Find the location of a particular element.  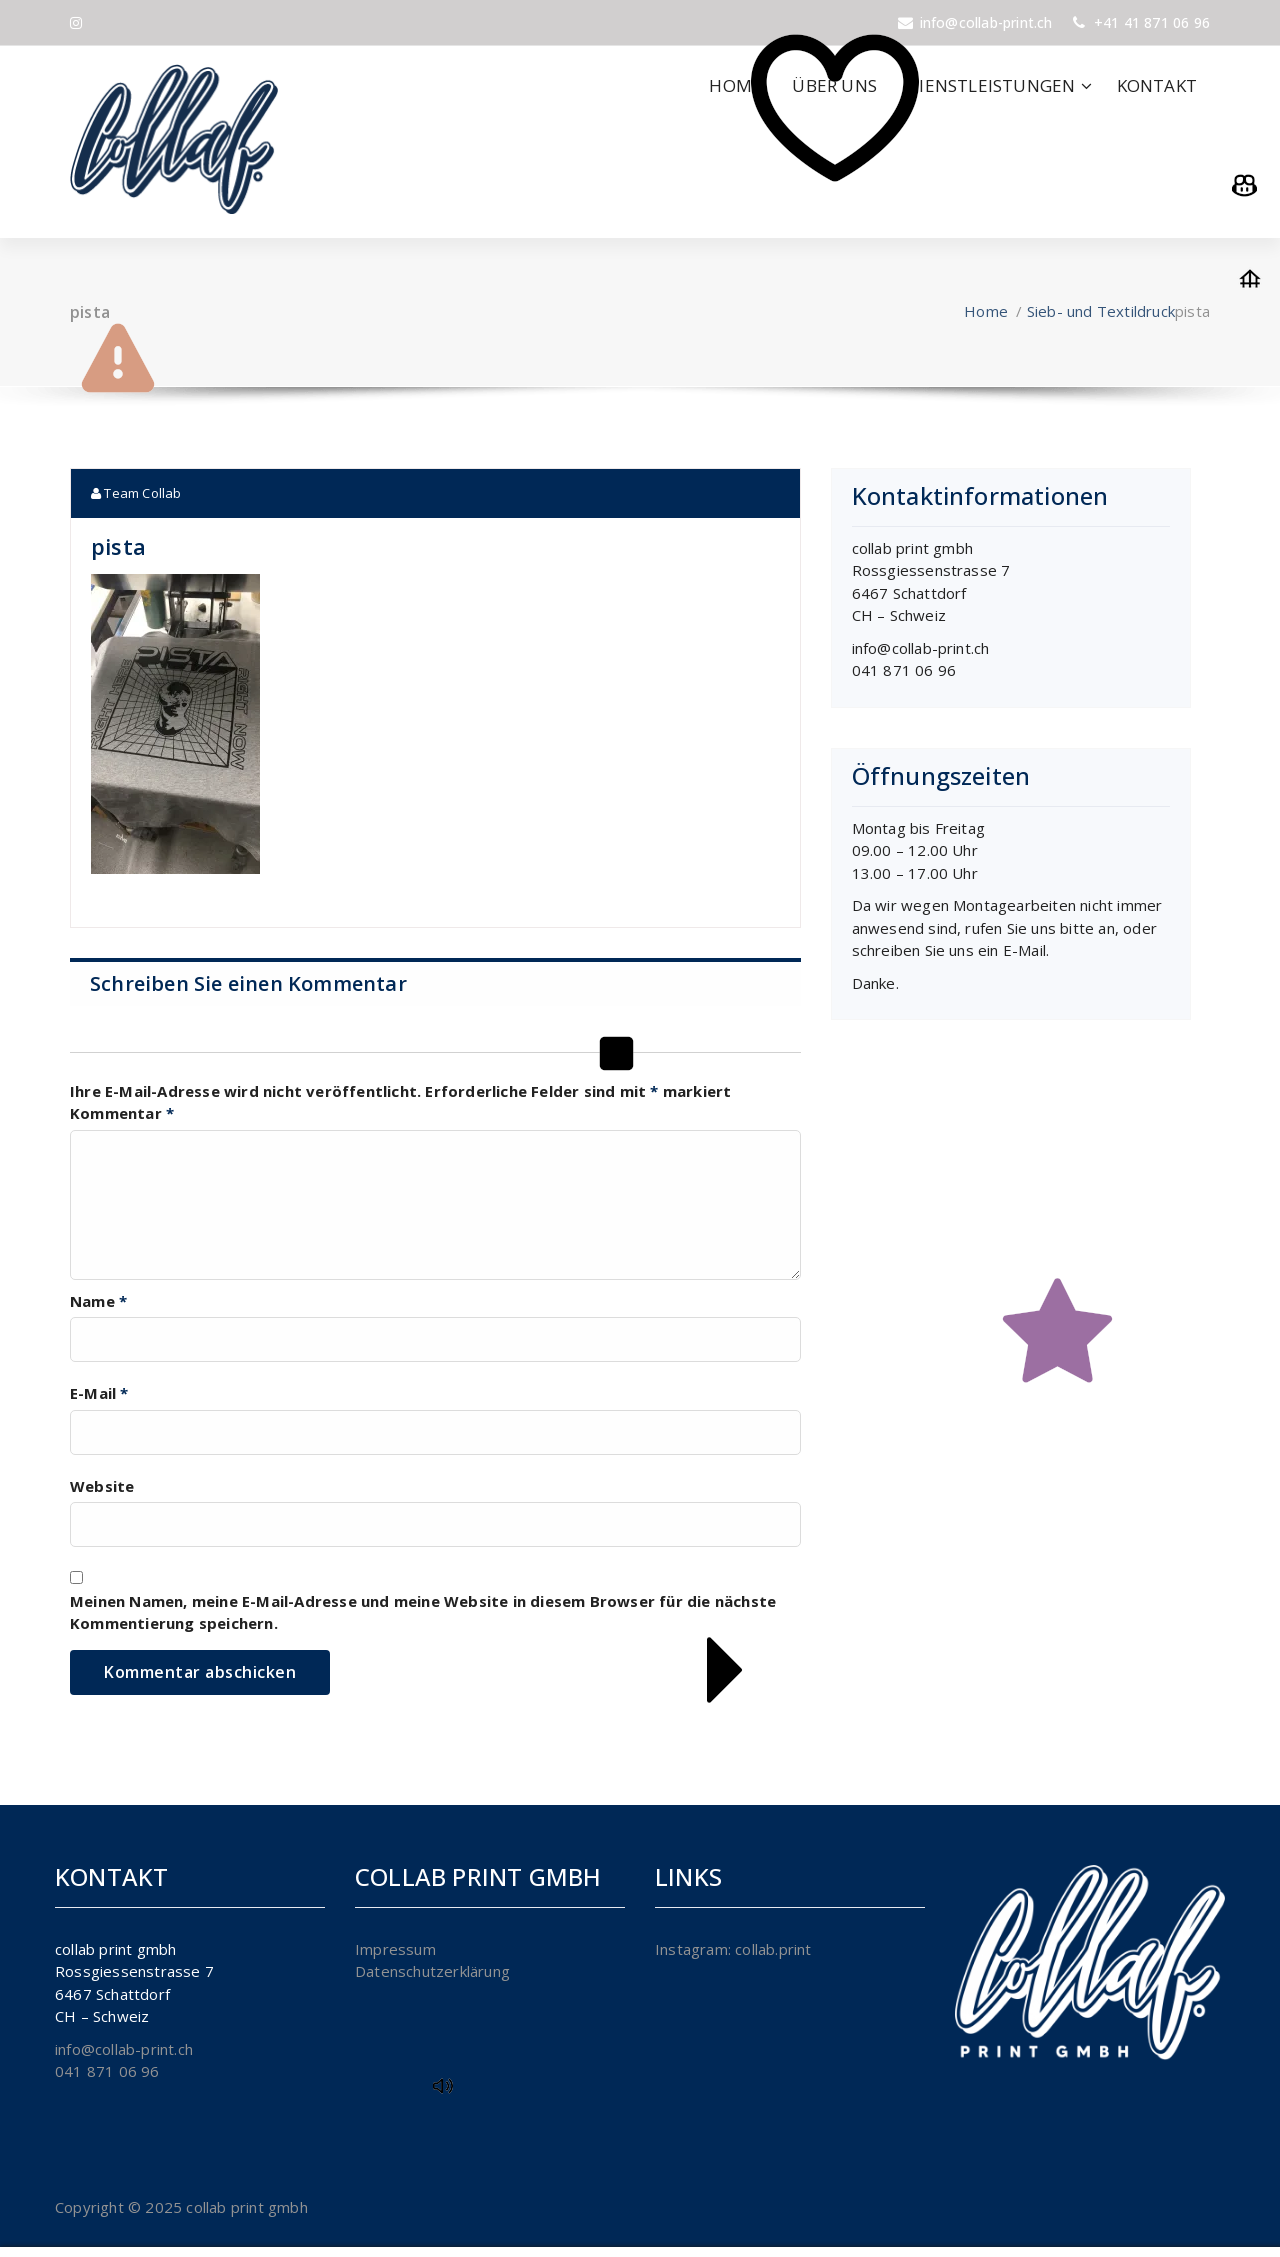

indicates a warning or important alert is located at coordinates (118, 360).